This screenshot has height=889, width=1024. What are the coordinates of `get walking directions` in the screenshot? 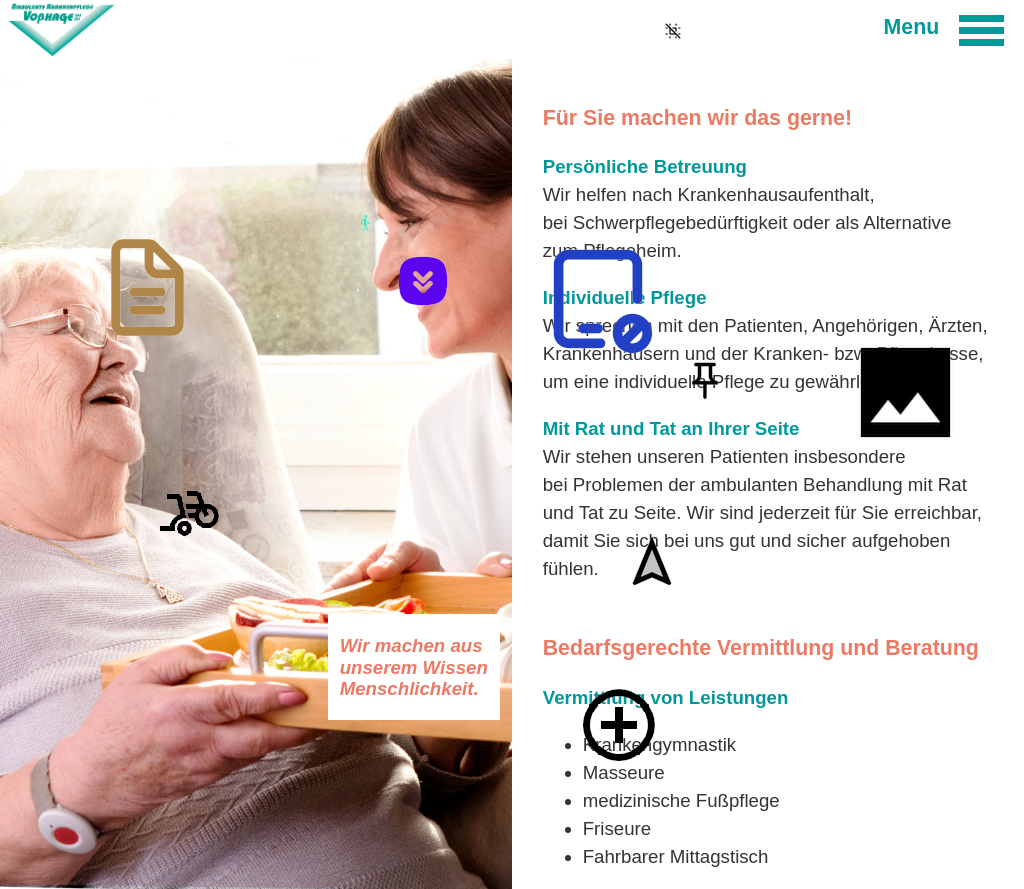 It's located at (366, 223).